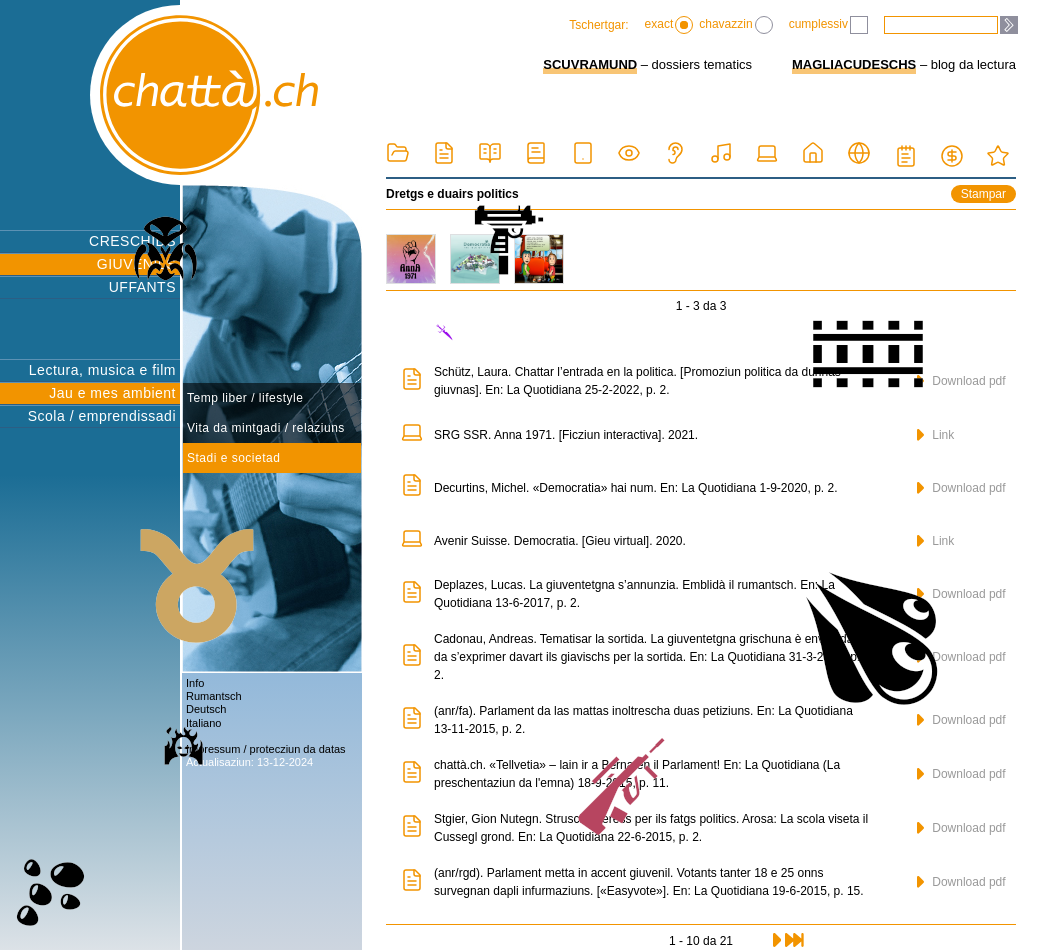  I want to click on select uzi weapon in game inventory, so click(509, 240).